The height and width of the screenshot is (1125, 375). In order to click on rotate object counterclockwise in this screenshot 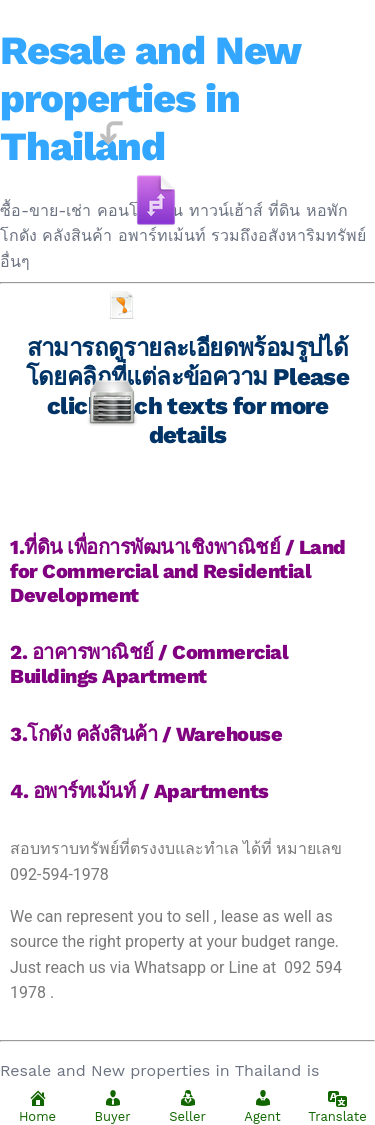, I will do `click(112, 131)`.